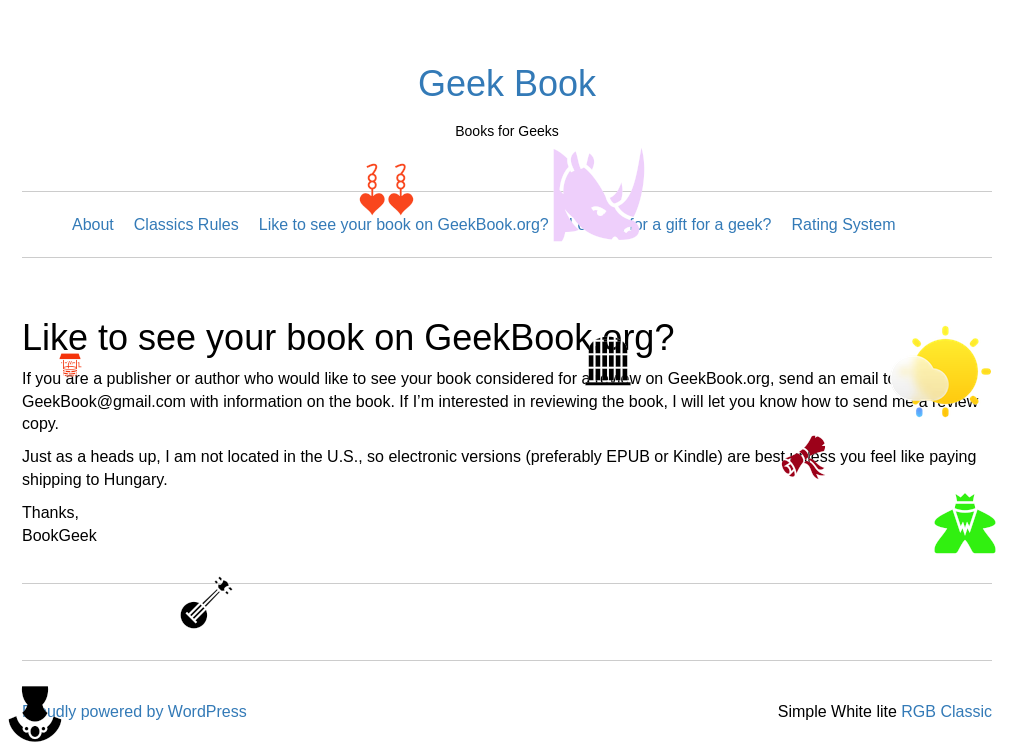 The height and width of the screenshot is (754, 1014). What do you see at coordinates (206, 602) in the screenshot?
I see `access banjo or folk music content` at bounding box center [206, 602].